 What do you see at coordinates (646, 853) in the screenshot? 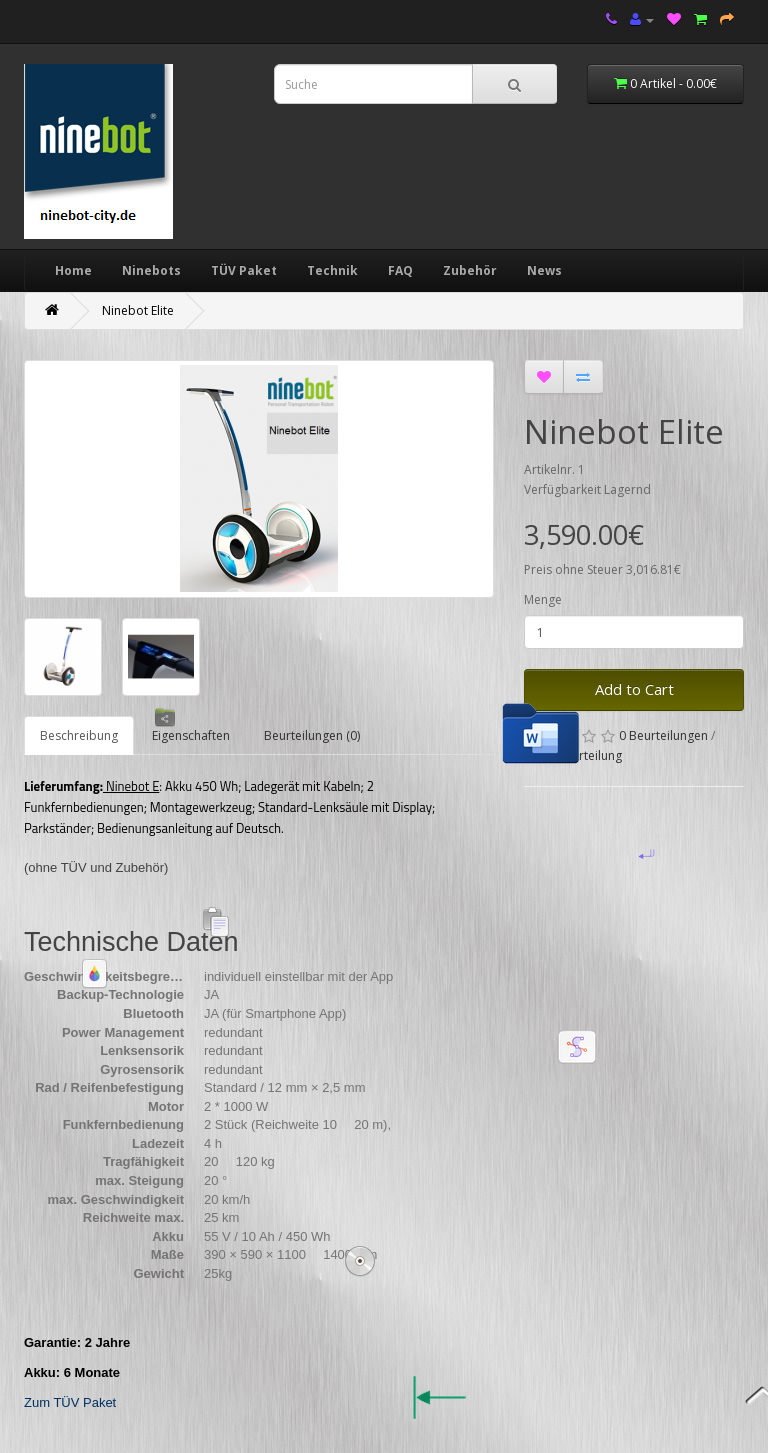
I see `reply to all recipients of an email` at bounding box center [646, 853].